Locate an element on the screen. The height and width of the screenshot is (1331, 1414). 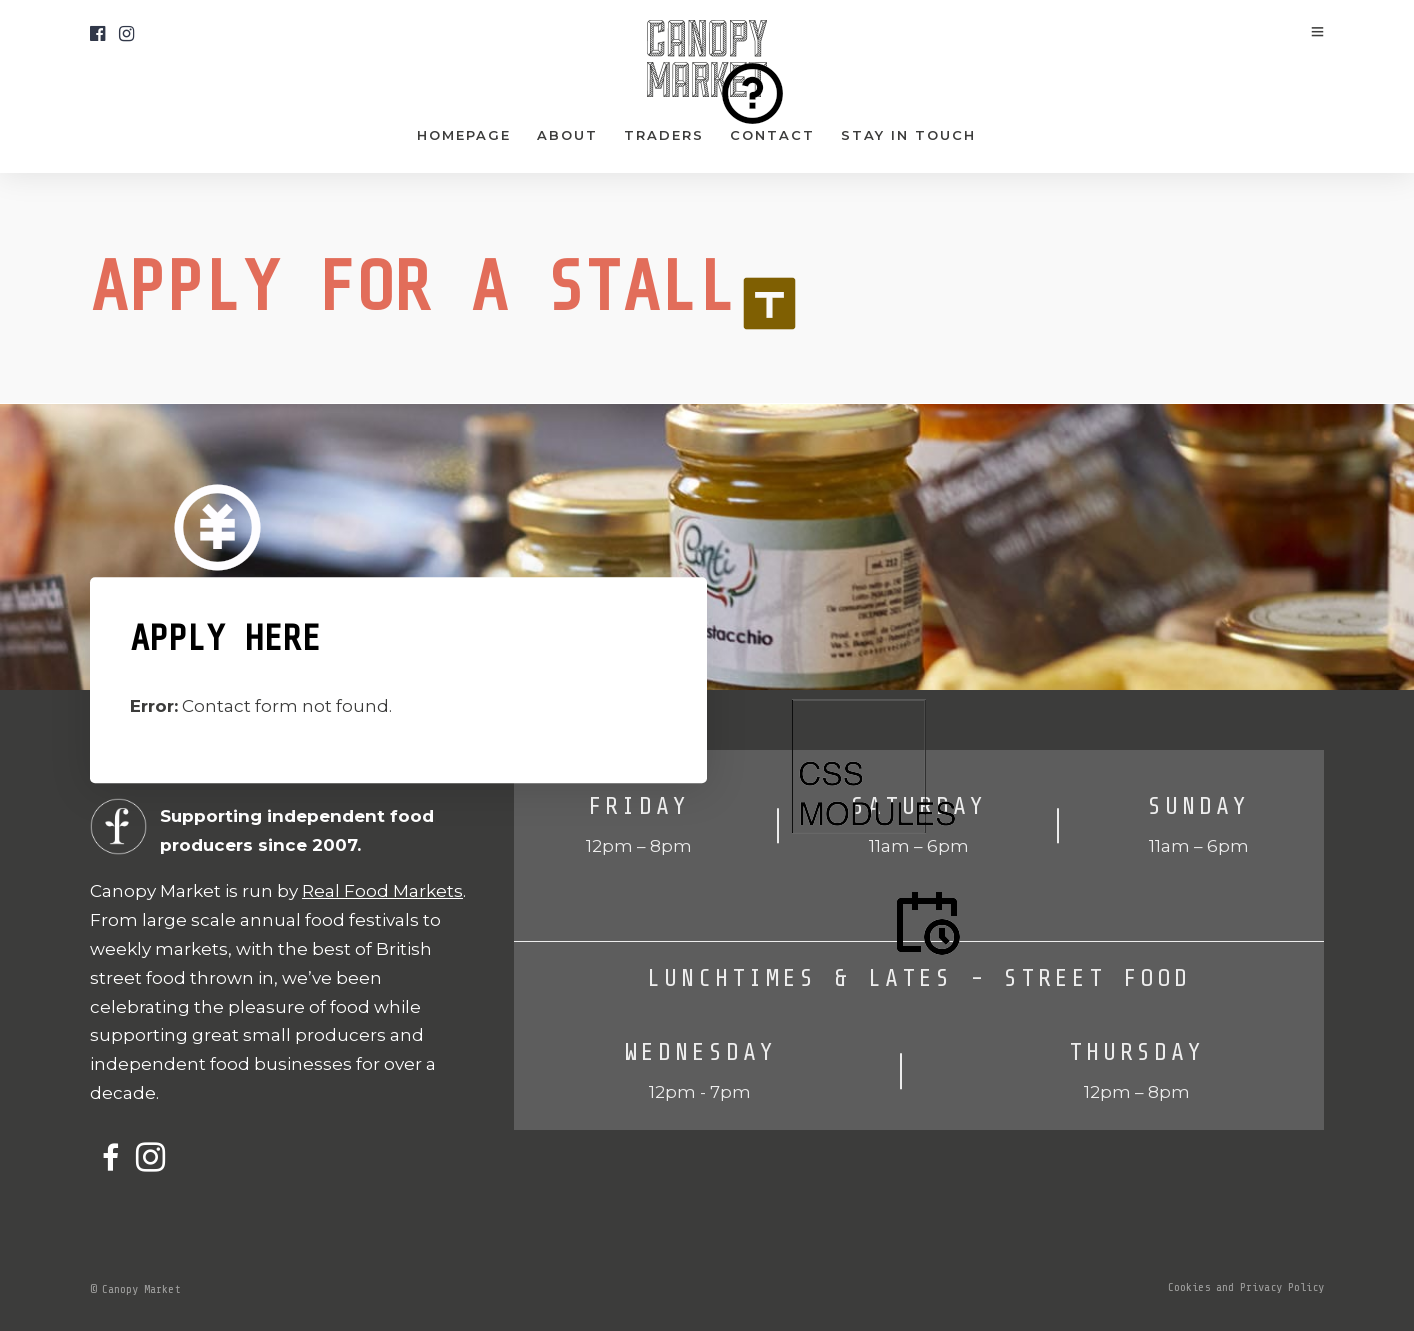
CSS Modules library logo is located at coordinates (873, 766).